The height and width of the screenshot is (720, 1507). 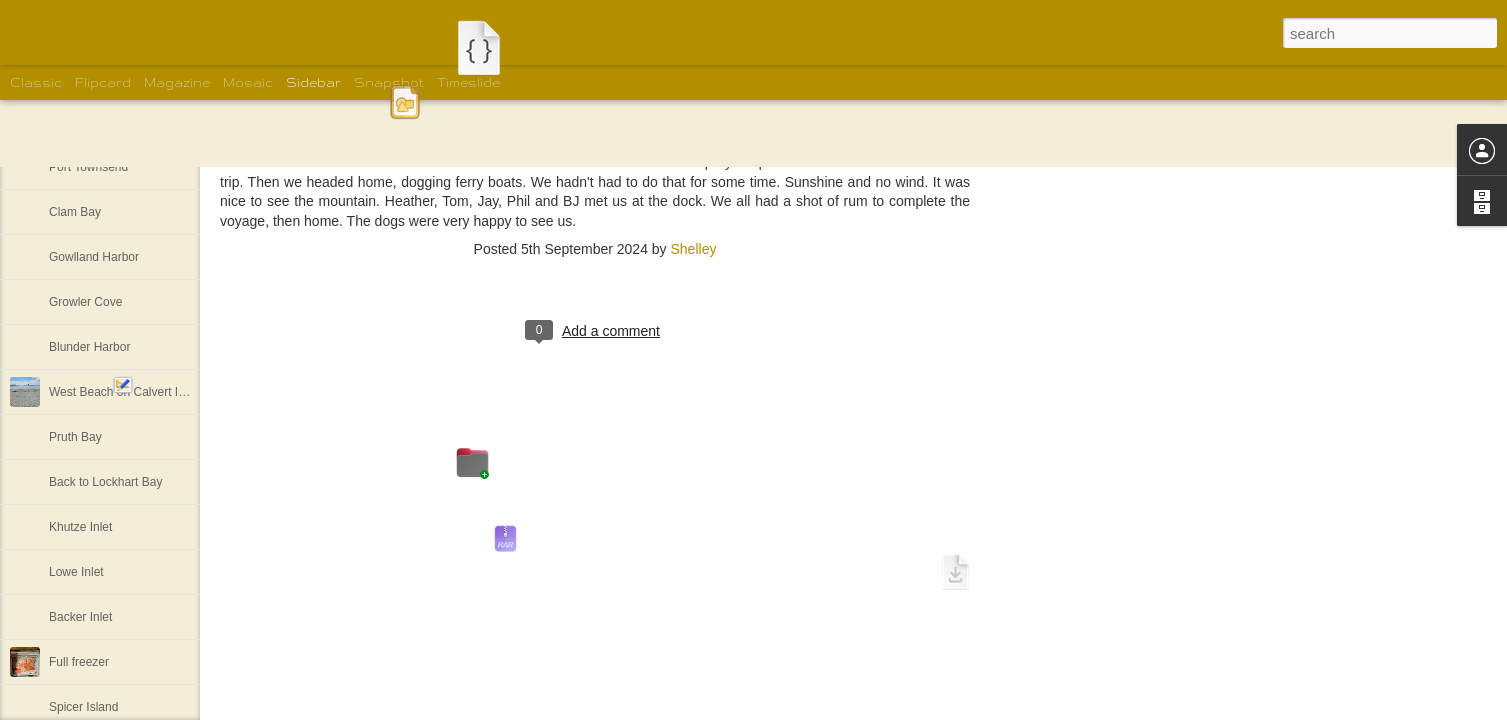 What do you see at coordinates (955, 572) in the screenshot?
I see `download or install a text-based configuration file` at bounding box center [955, 572].